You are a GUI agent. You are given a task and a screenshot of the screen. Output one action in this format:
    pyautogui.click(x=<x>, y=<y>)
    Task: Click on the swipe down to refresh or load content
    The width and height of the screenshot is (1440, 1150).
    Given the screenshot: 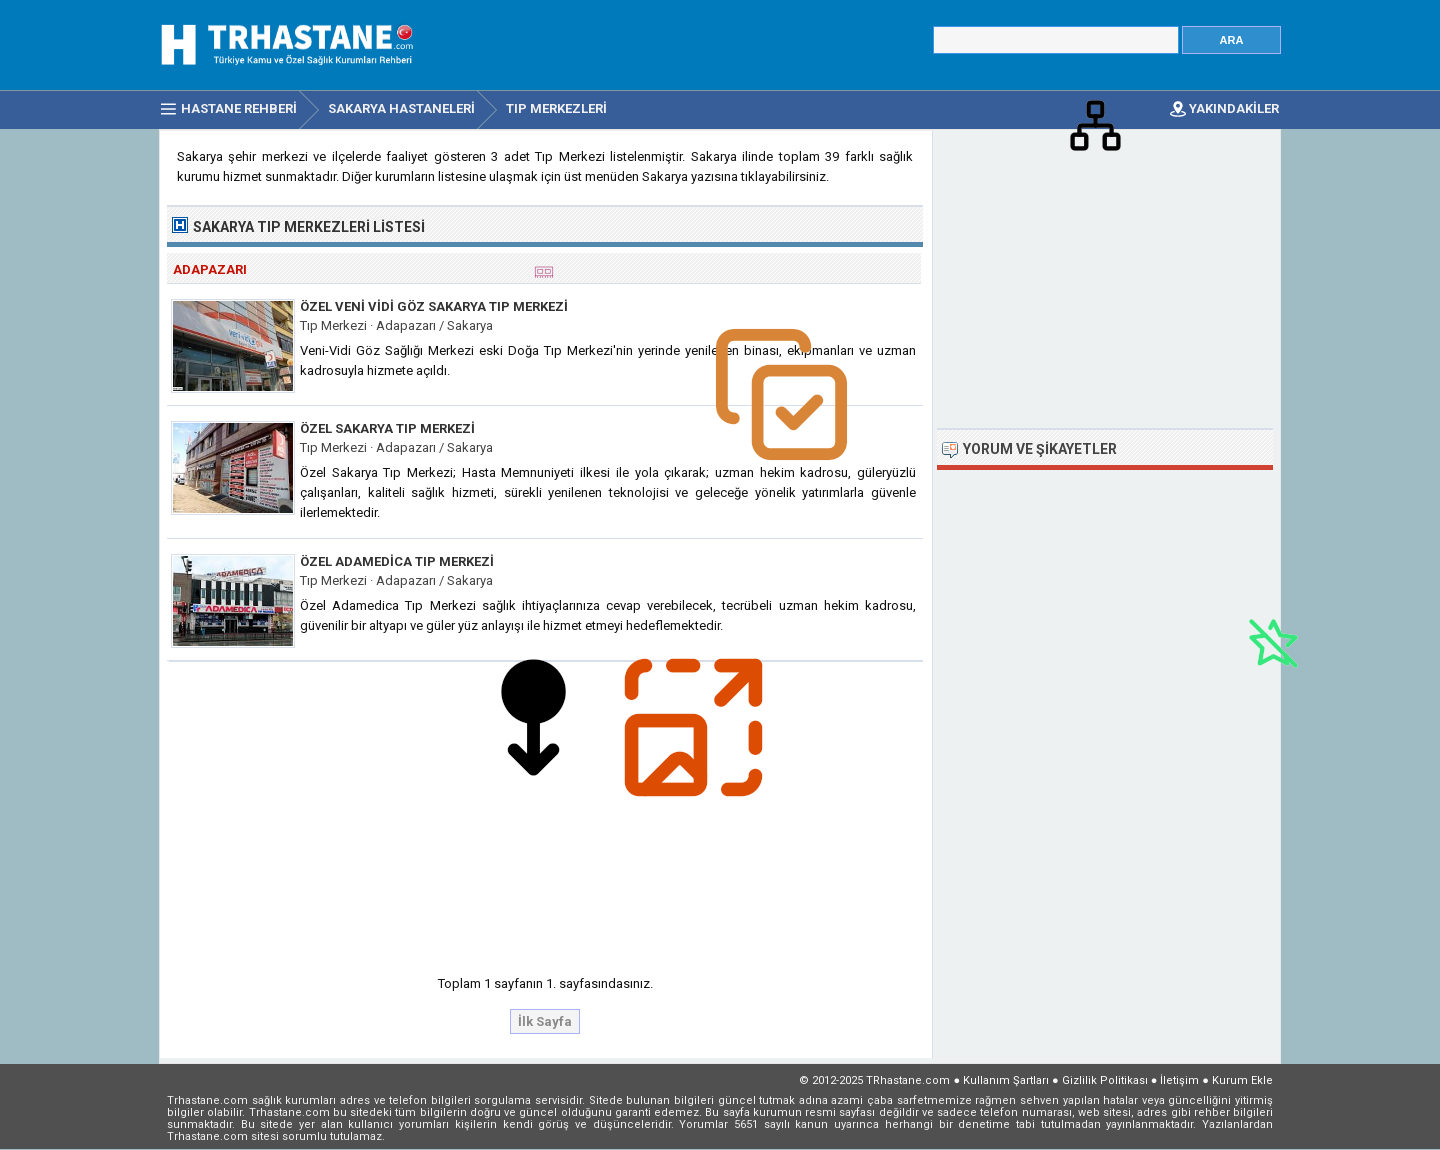 What is the action you would take?
    pyautogui.click(x=533, y=717)
    